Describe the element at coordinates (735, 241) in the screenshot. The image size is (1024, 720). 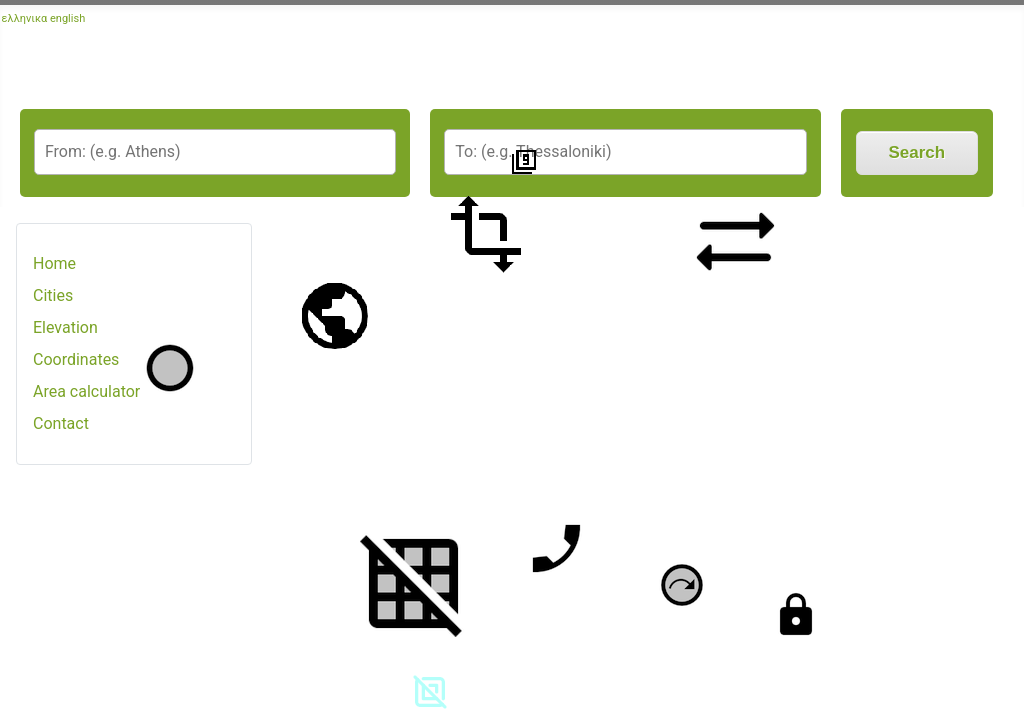
I see `sync data between devices or accounts` at that location.